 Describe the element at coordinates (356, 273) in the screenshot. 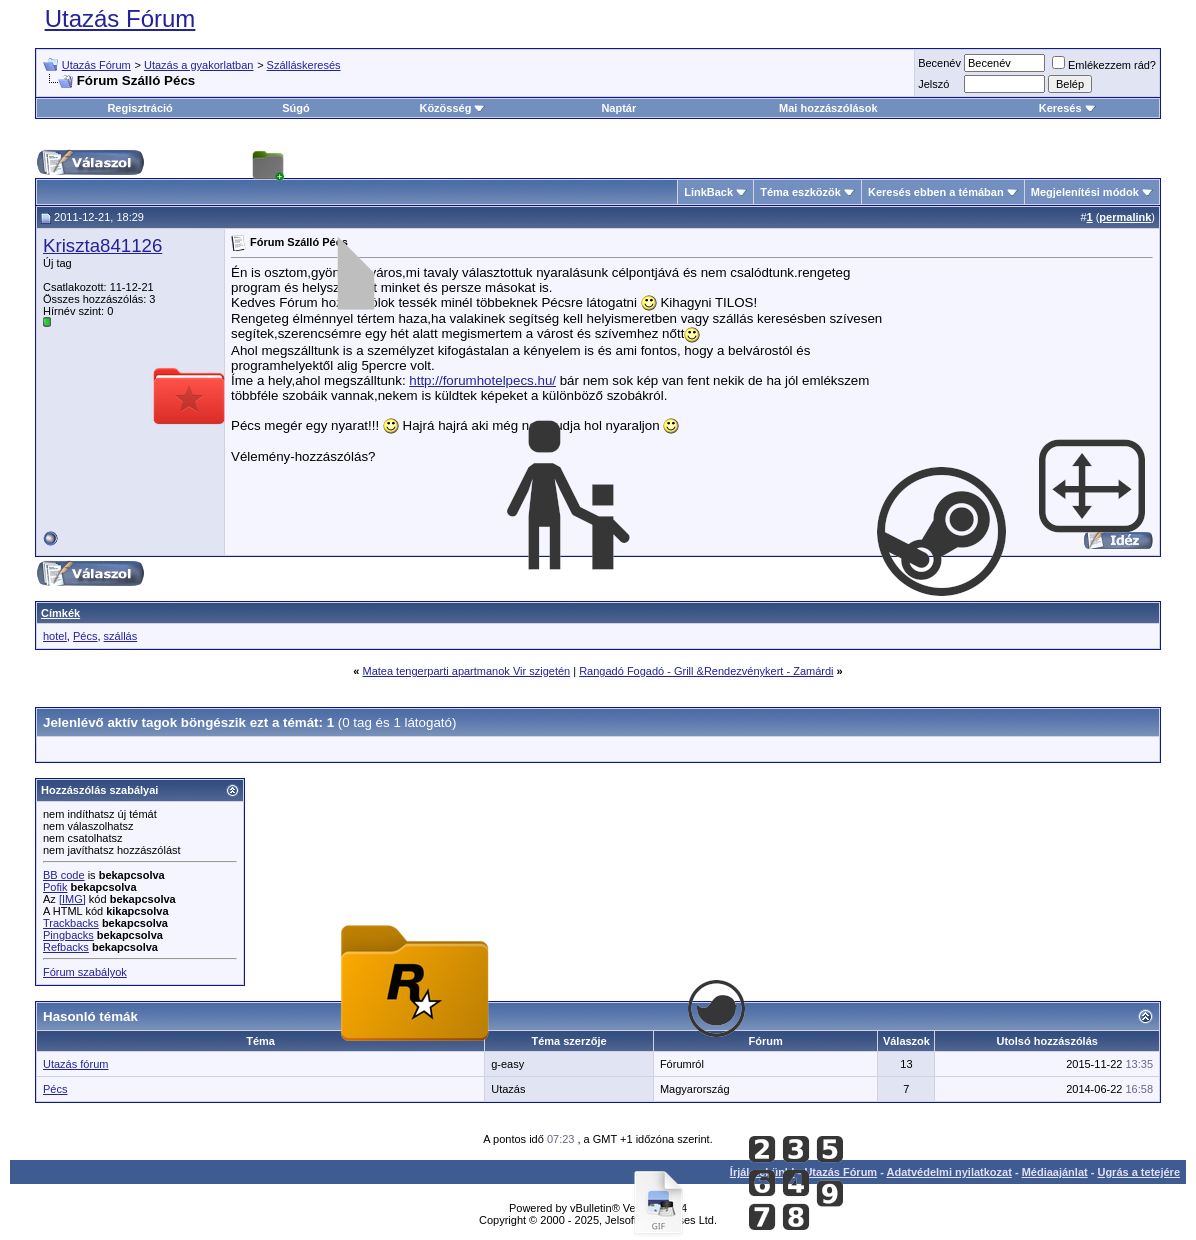

I see `start text selection from the right side` at that location.